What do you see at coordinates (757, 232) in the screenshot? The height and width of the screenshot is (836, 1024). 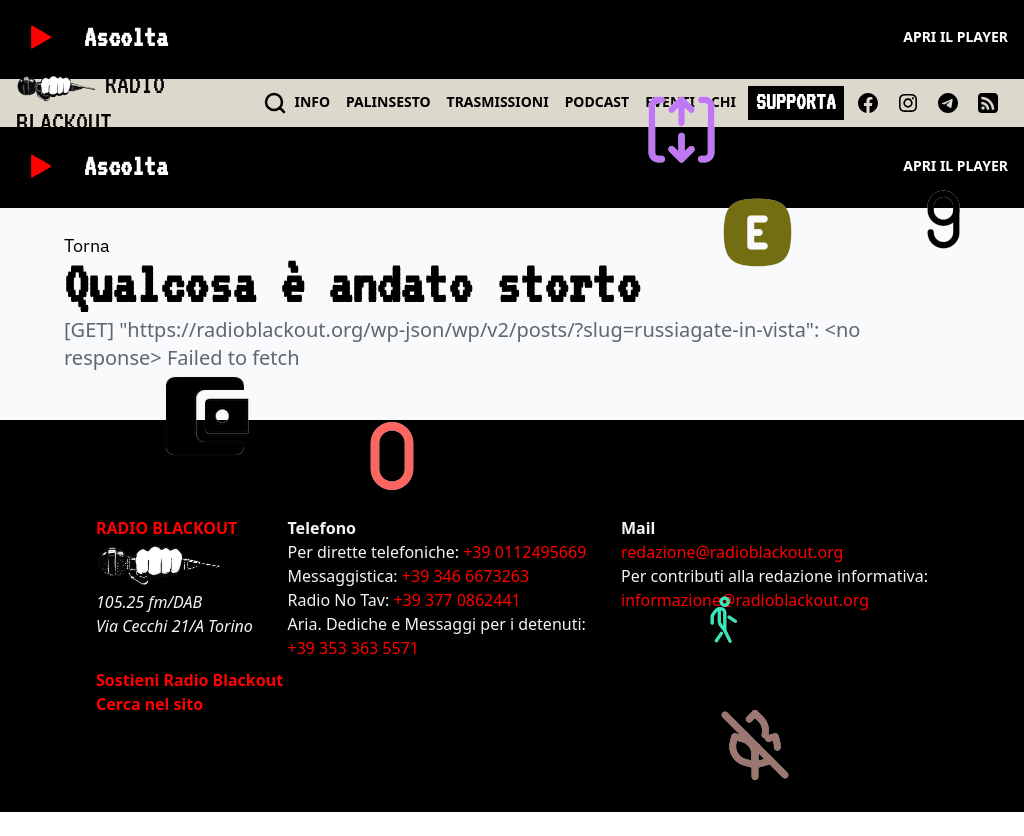 I see `indicates an "E" rating or category` at bounding box center [757, 232].